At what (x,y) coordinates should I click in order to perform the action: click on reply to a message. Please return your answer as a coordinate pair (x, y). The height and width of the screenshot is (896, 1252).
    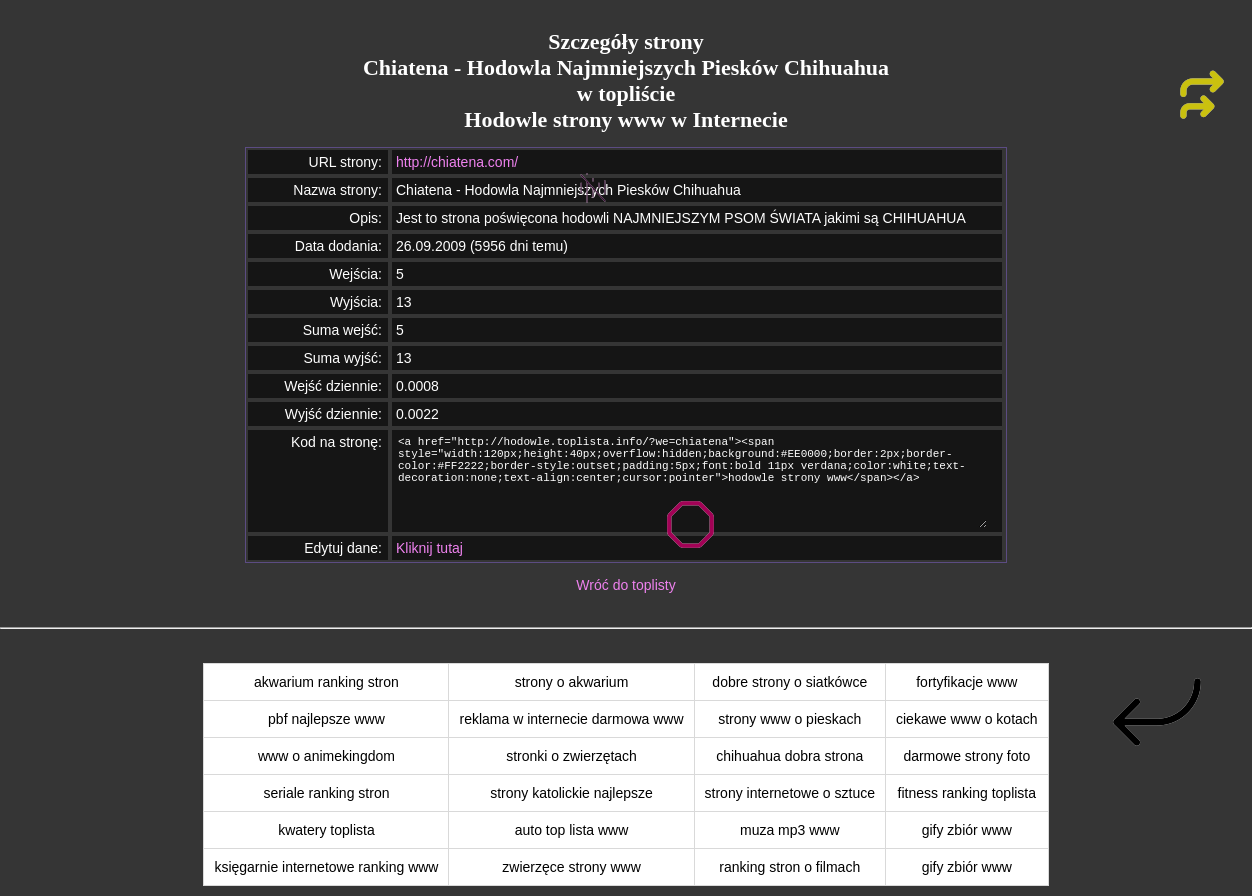
    Looking at the image, I should click on (1157, 712).